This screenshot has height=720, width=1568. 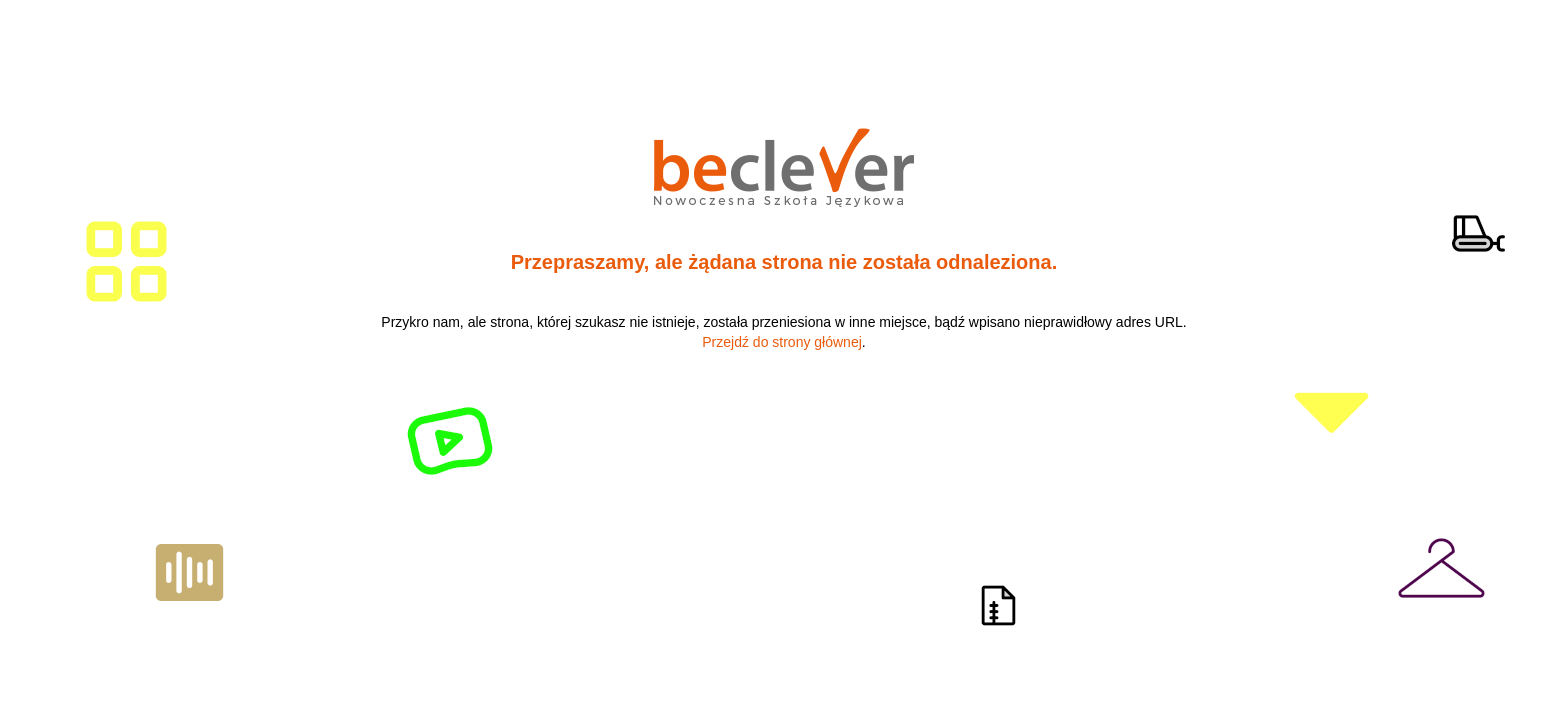 What do you see at coordinates (1478, 233) in the screenshot?
I see `access construction or heavy machinery tools` at bounding box center [1478, 233].